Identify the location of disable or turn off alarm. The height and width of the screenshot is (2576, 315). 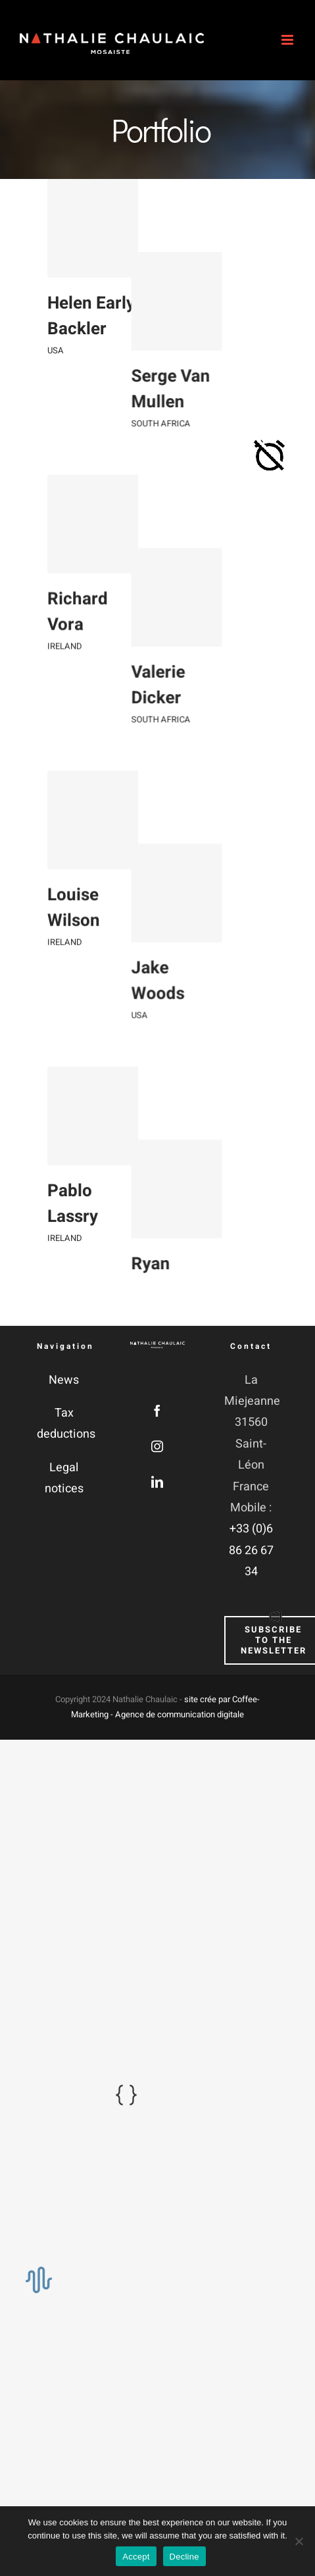
(270, 455).